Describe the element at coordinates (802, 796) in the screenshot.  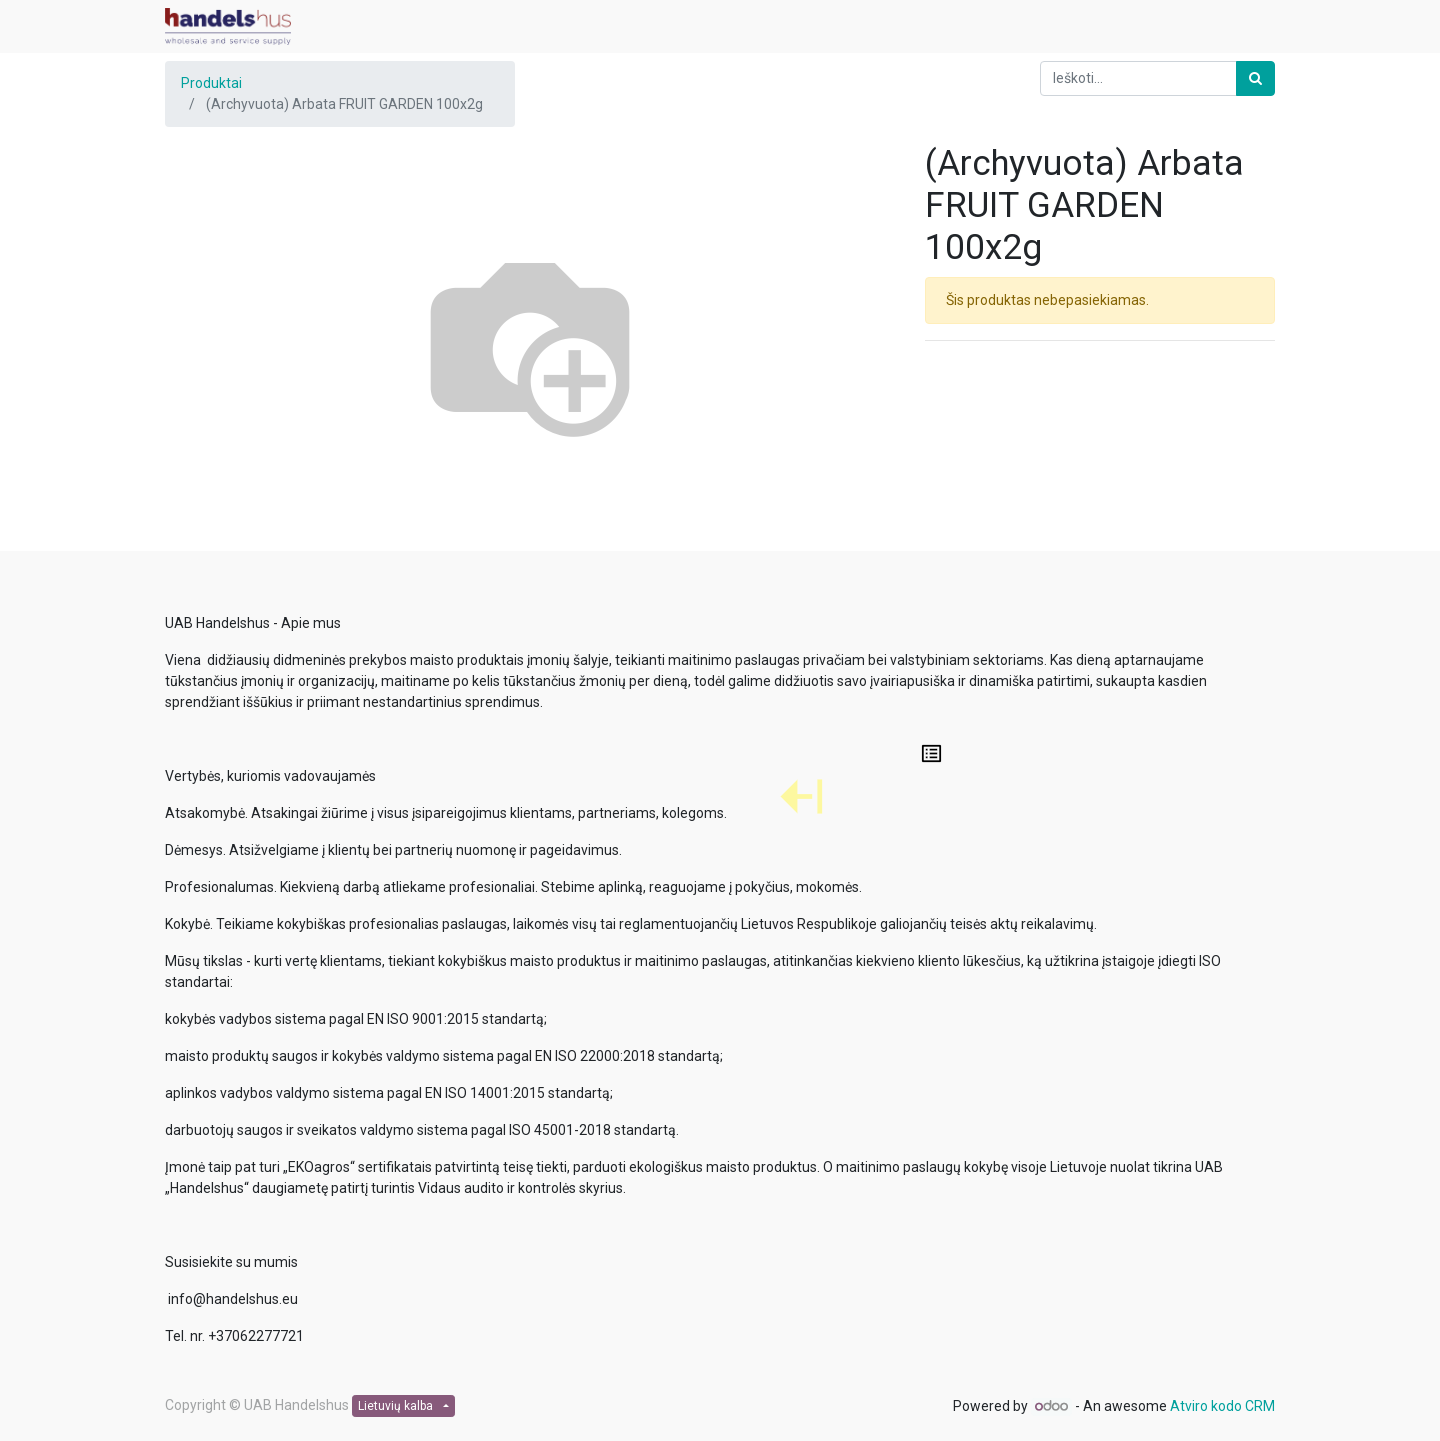
I see `expand panel to the left` at that location.